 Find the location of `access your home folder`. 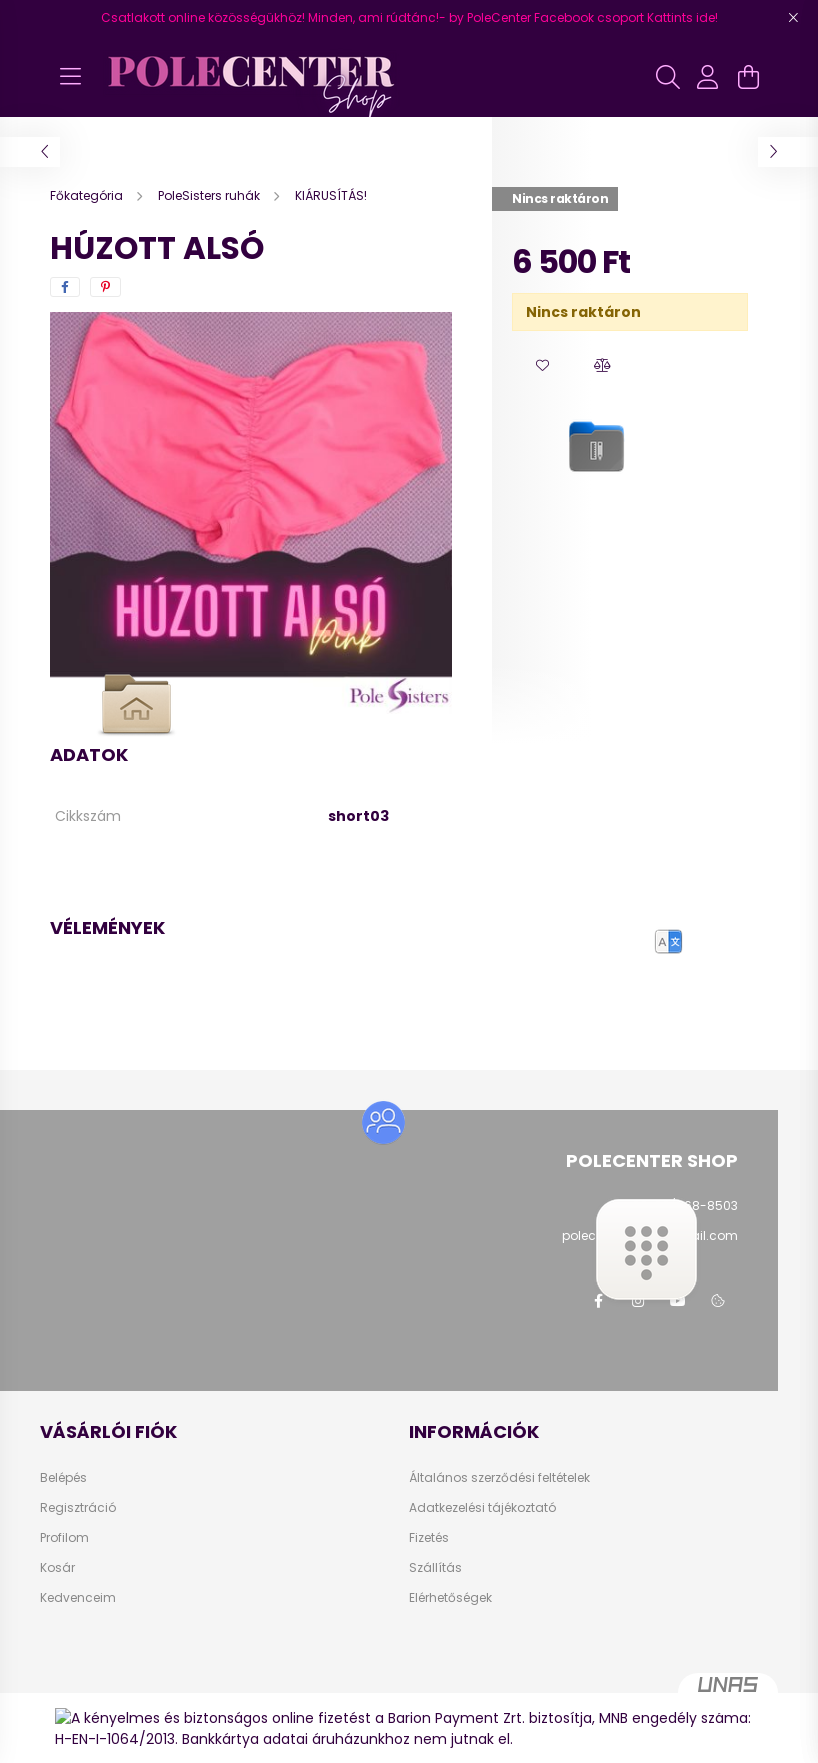

access your home folder is located at coordinates (136, 707).